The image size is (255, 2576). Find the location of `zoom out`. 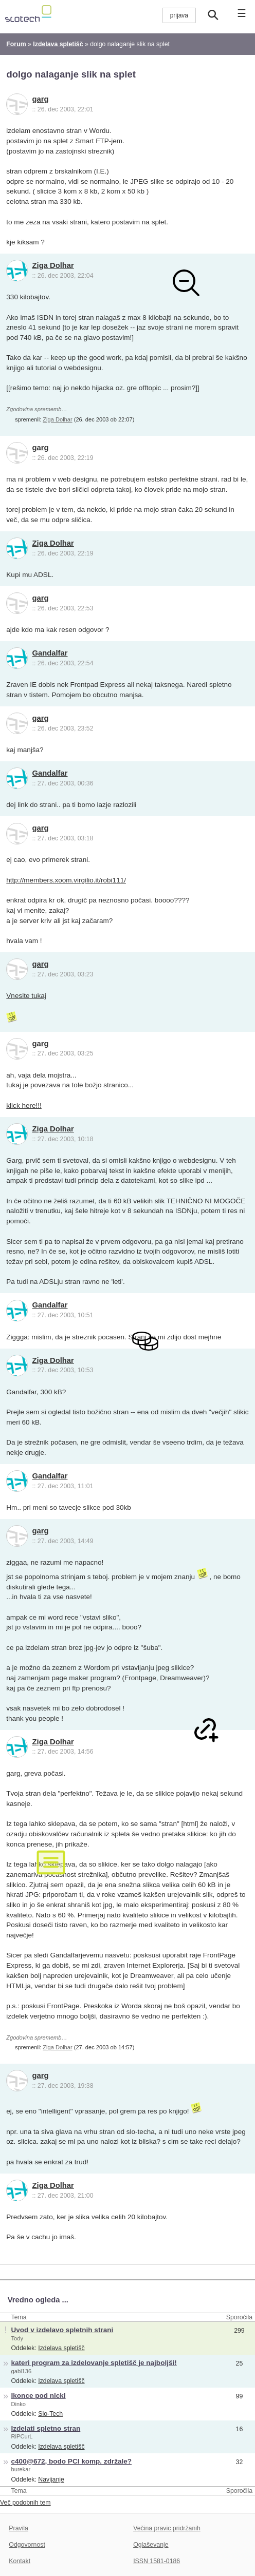

zoom out is located at coordinates (186, 283).